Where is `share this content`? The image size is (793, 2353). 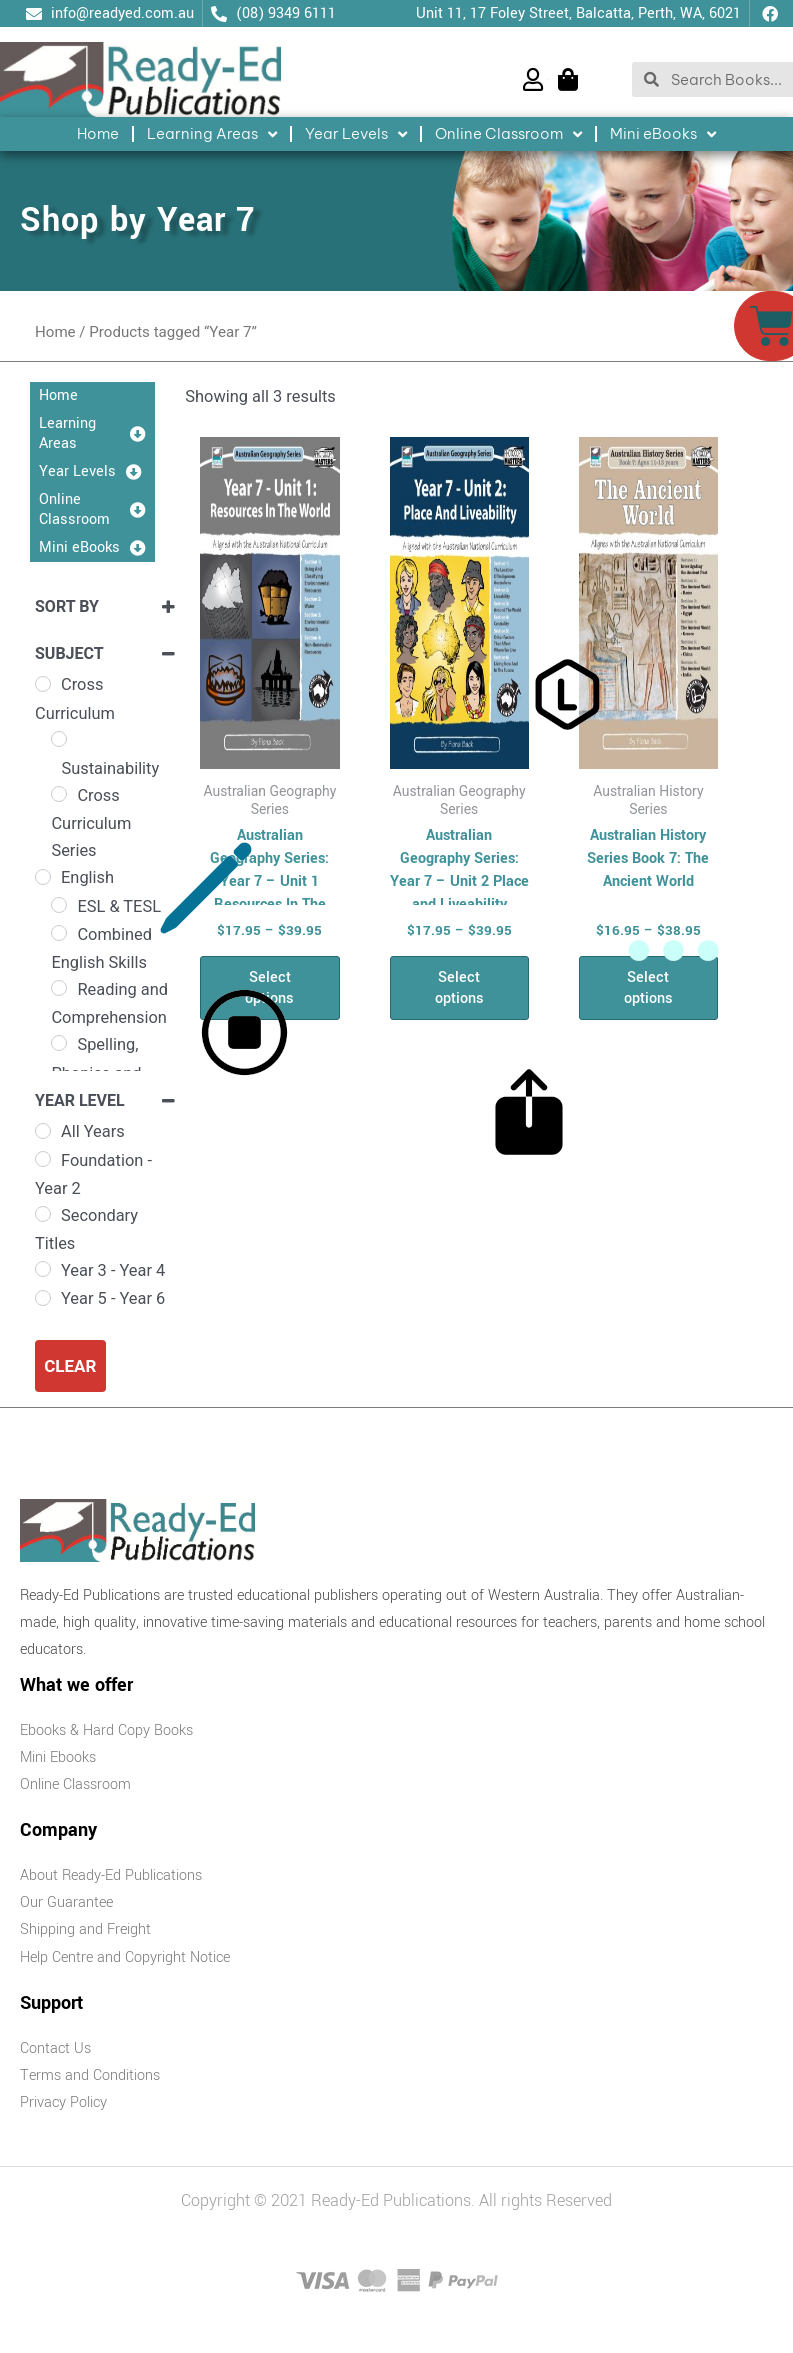 share this content is located at coordinates (529, 1112).